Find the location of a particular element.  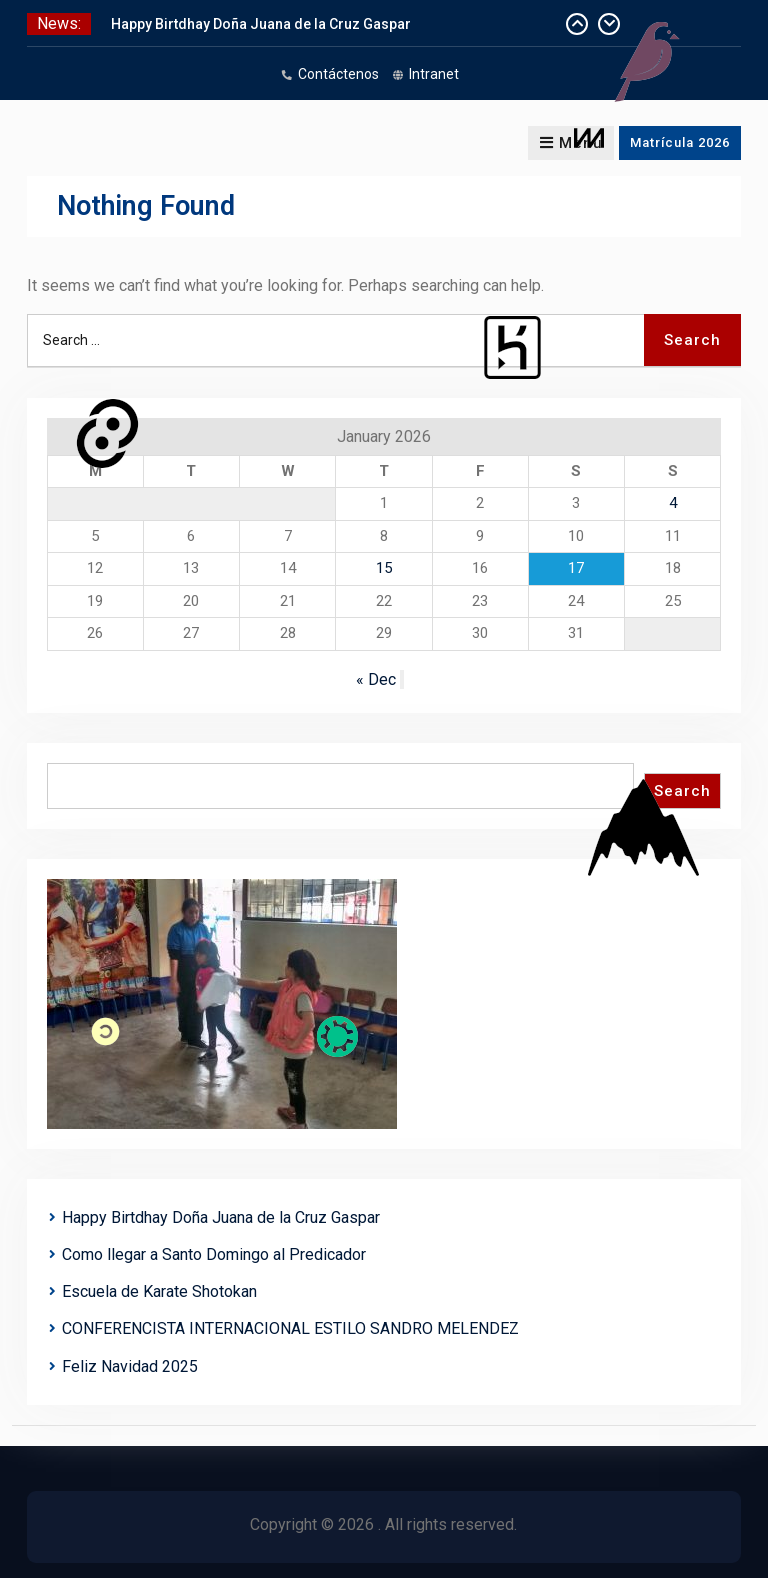

tauri framework logo is located at coordinates (107, 433).